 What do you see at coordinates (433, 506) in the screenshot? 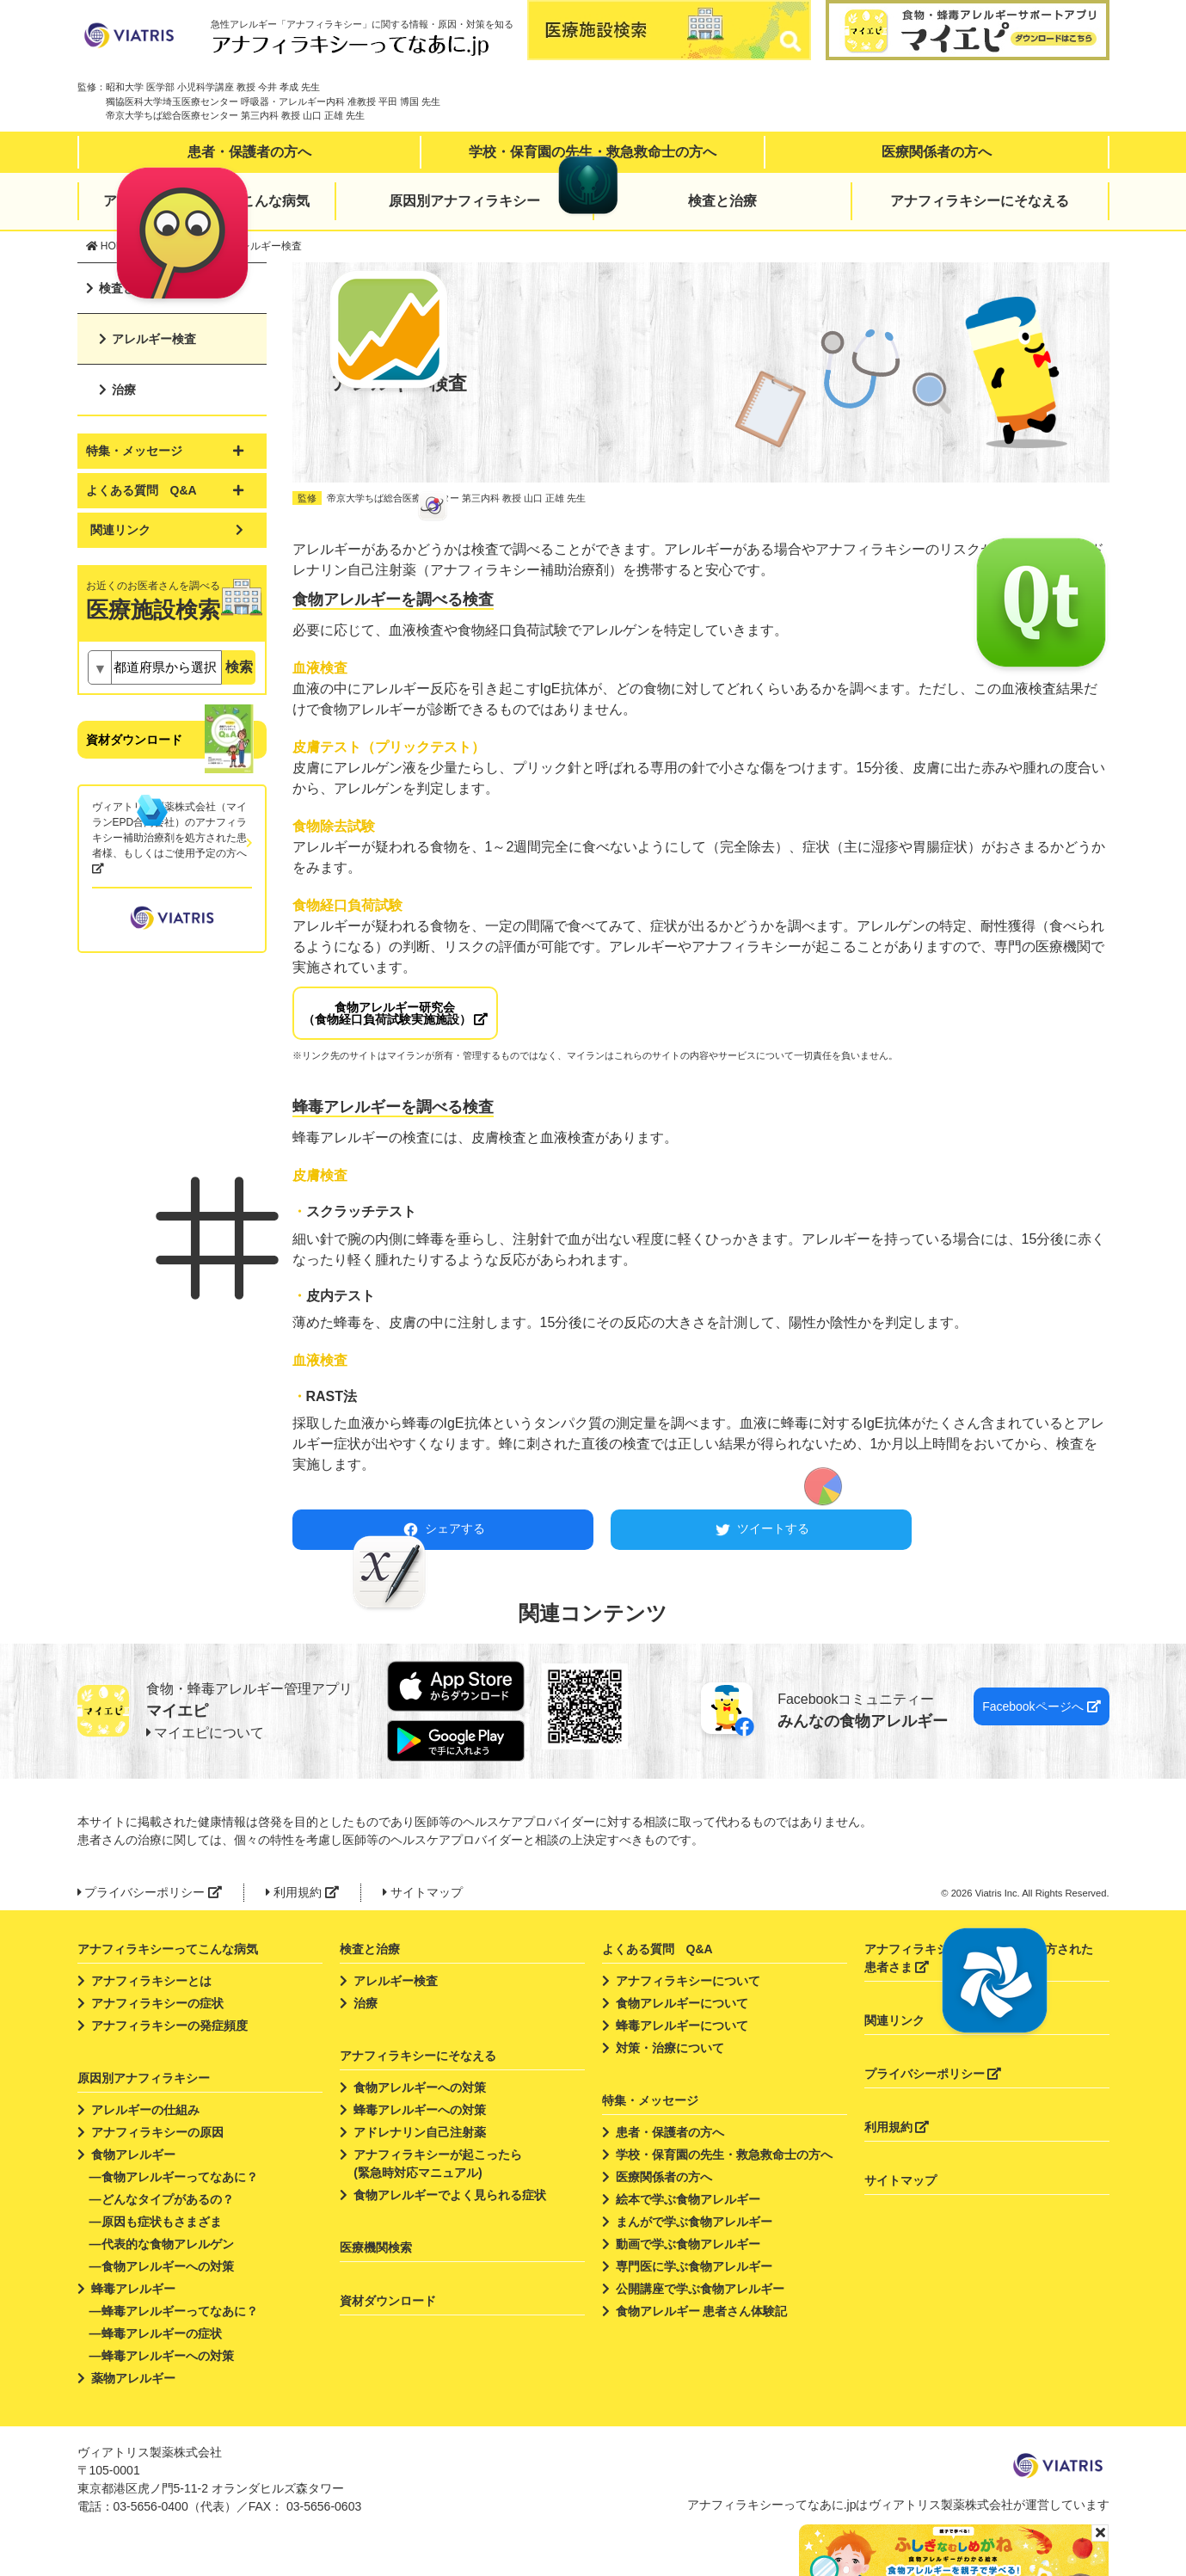
I see `open mkvmerge video merging tool` at bounding box center [433, 506].